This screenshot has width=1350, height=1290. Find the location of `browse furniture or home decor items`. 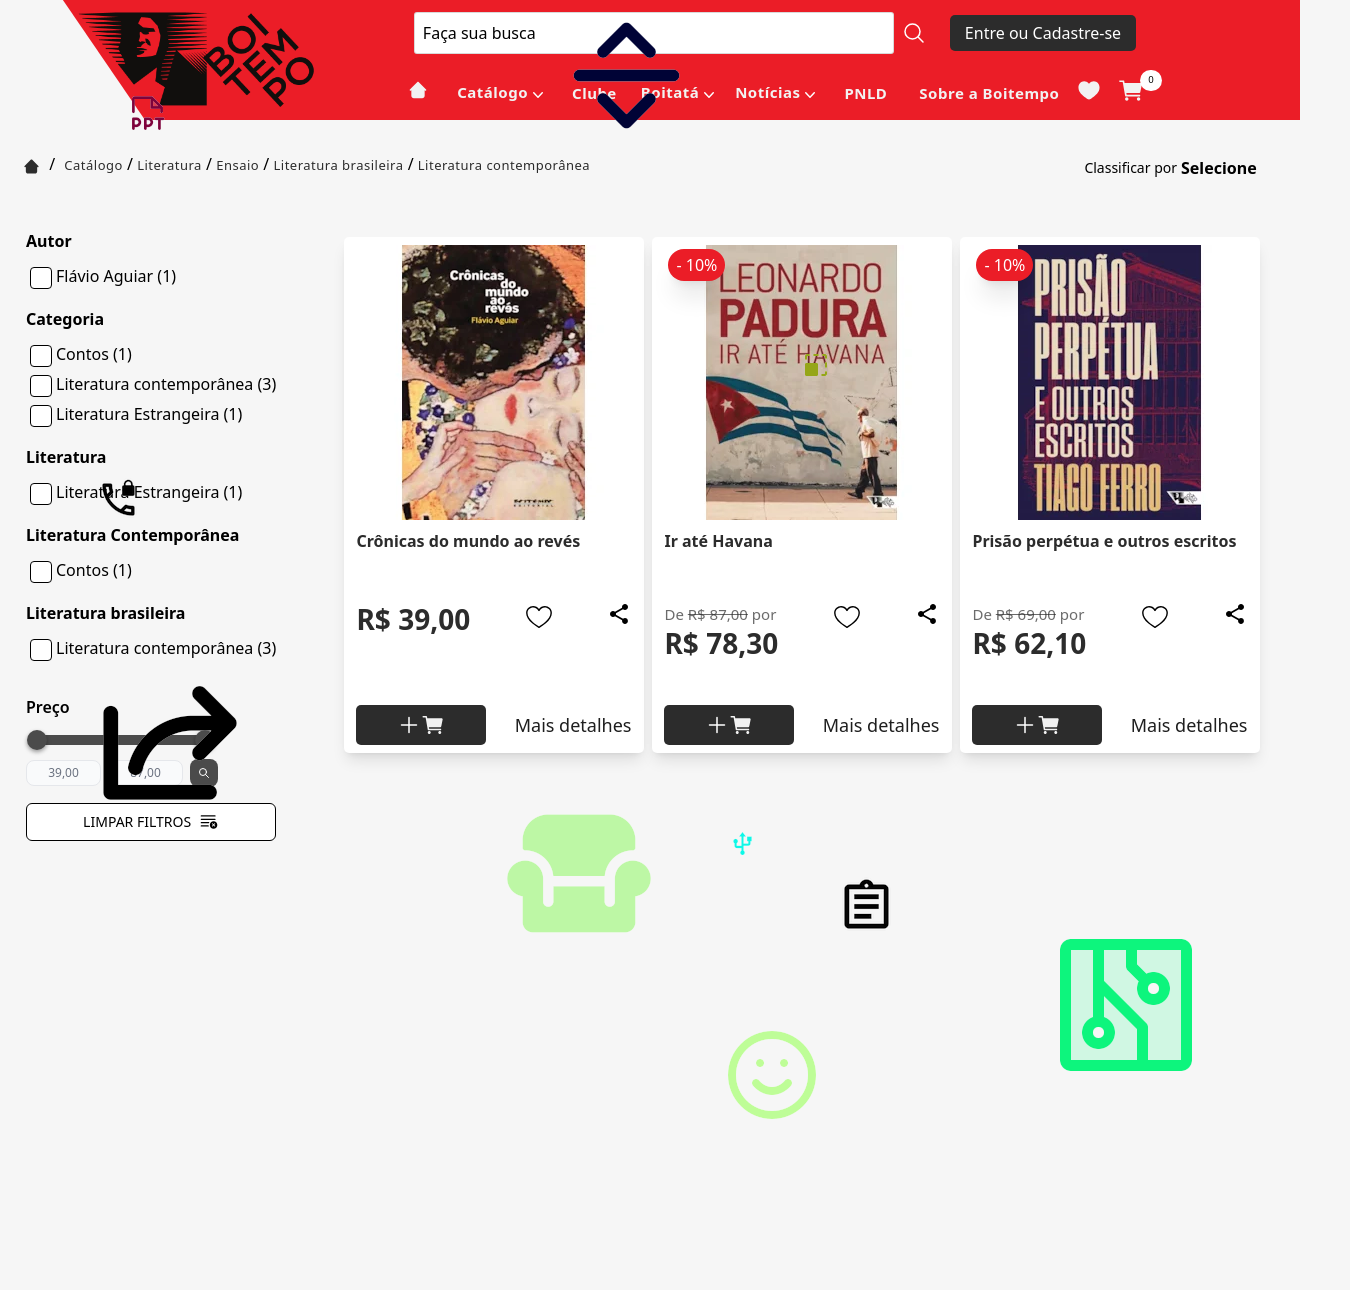

browse furniture or home decor items is located at coordinates (579, 876).